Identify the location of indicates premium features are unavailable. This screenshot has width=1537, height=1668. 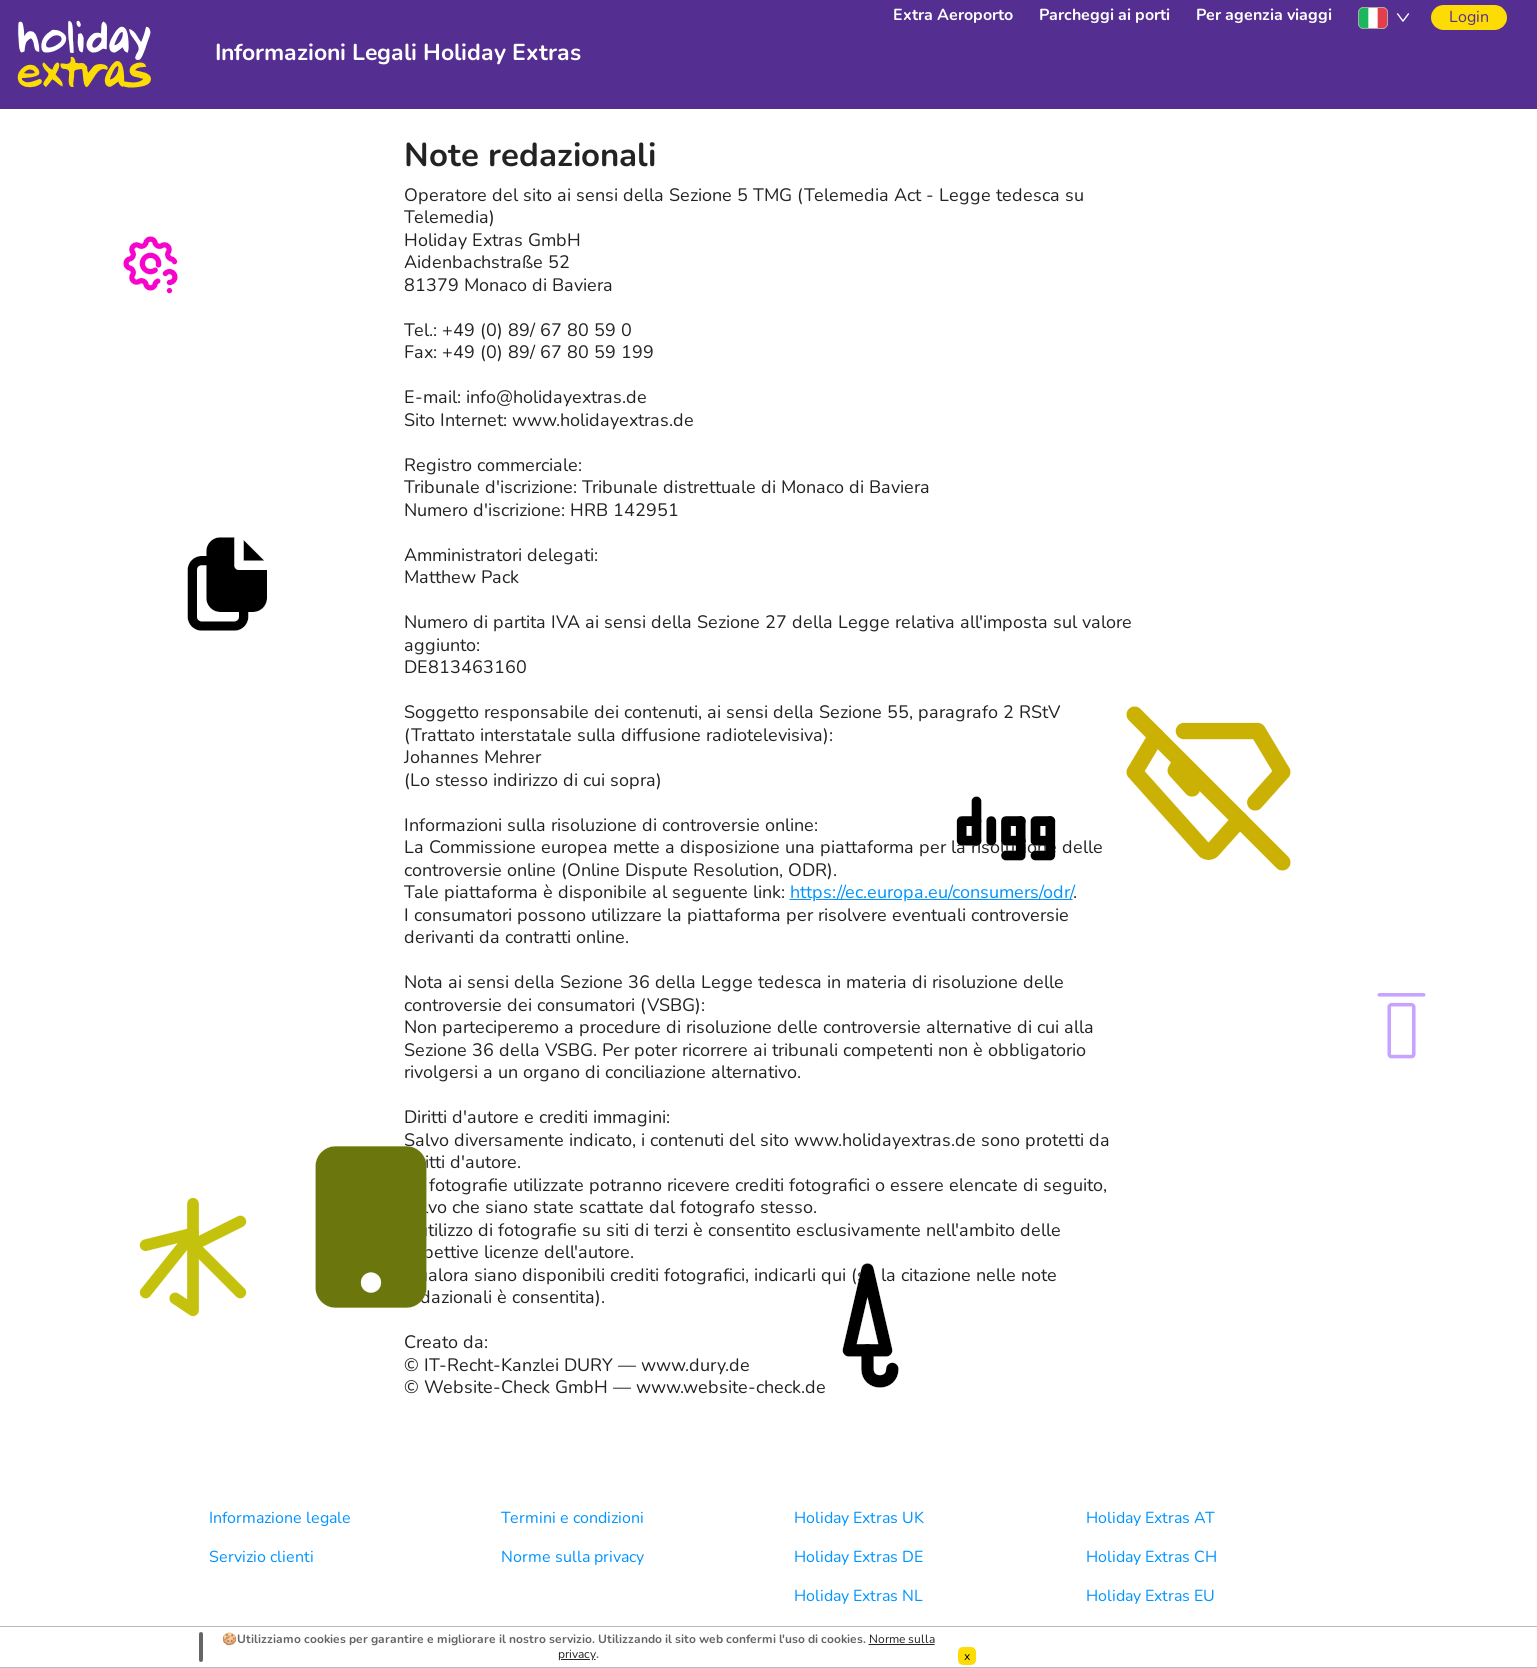
(1208, 788).